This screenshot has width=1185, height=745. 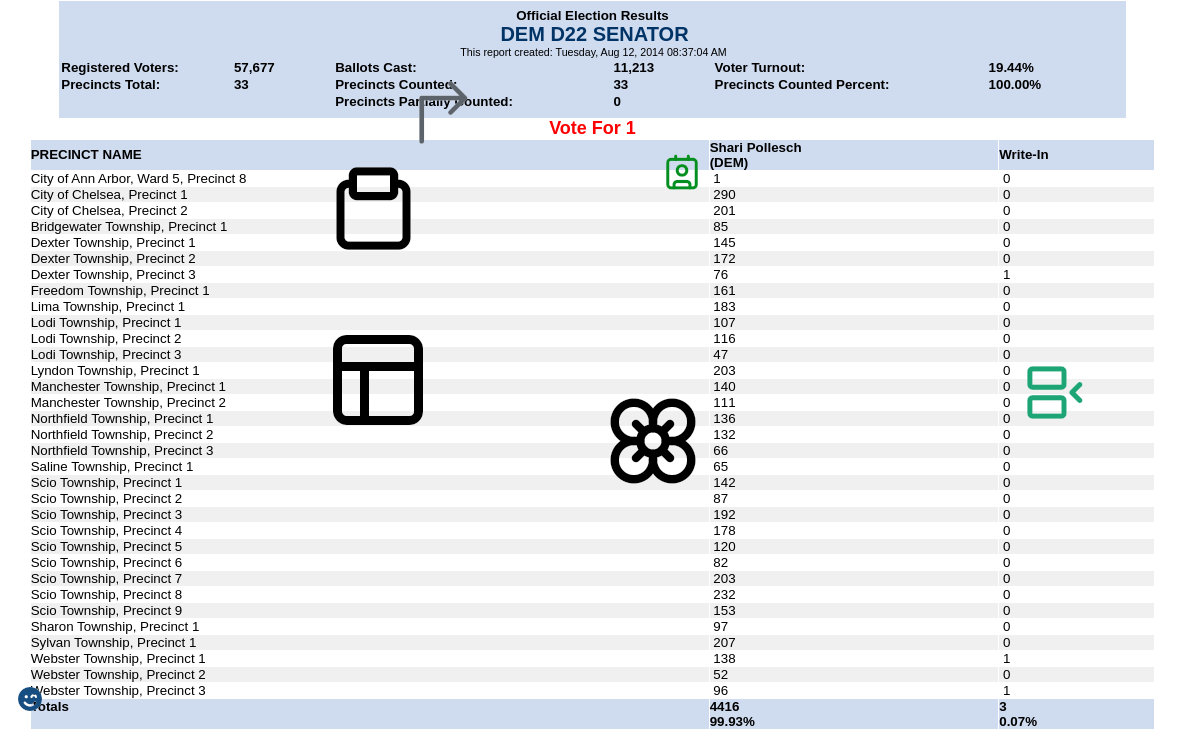 What do you see at coordinates (378, 380) in the screenshot?
I see `toggle sidebar and header panel layout` at bounding box center [378, 380].